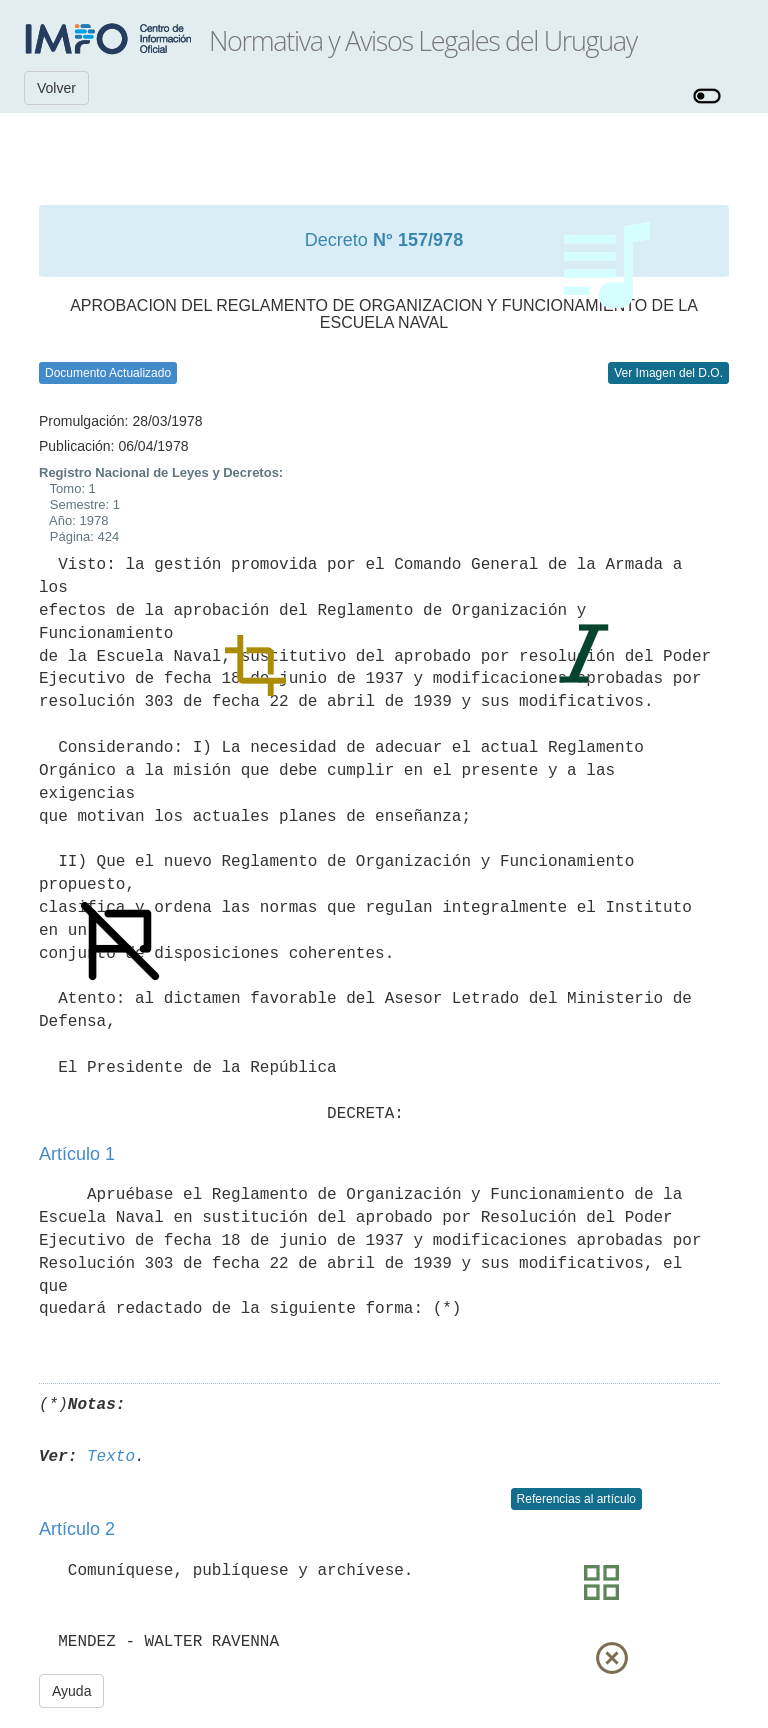  What do you see at coordinates (255, 665) in the screenshot?
I see `crop an image or photo` at bounding box center [255, 665].